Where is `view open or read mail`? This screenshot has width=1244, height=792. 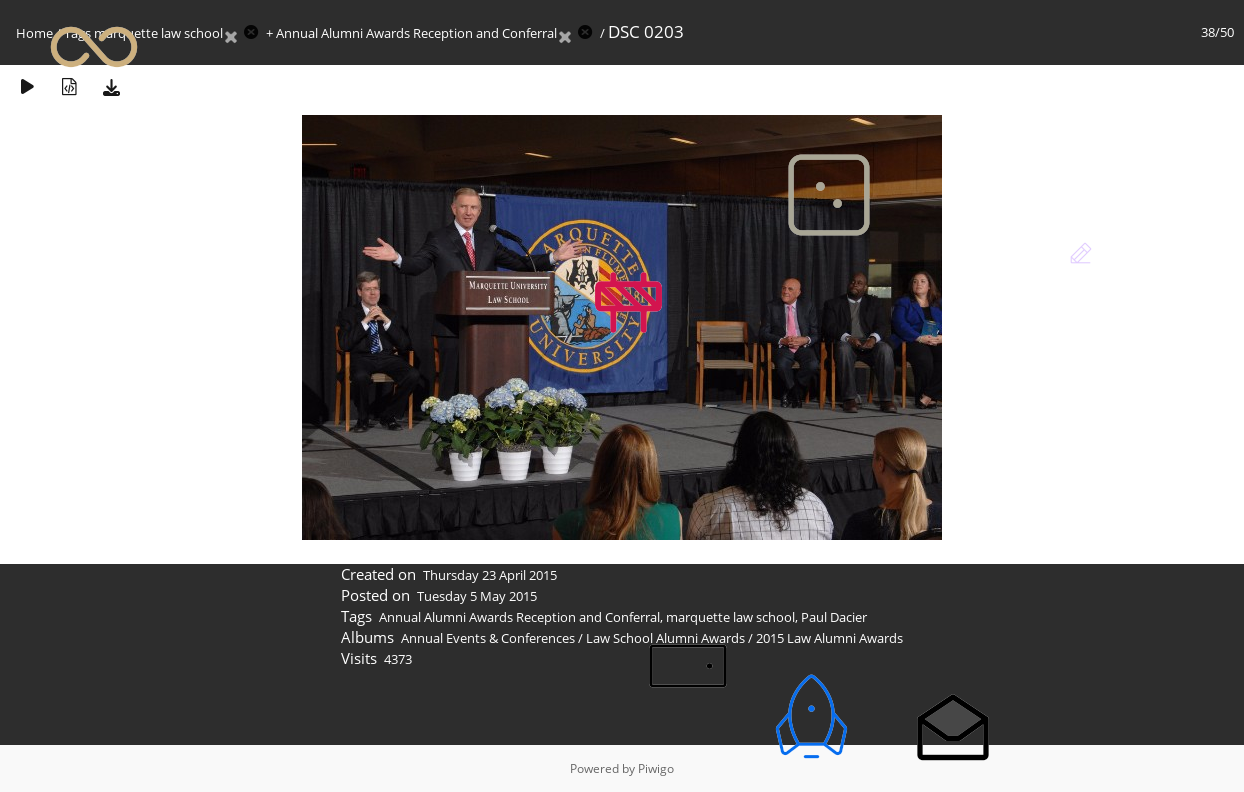 view open or read mail is located at coordinates (953, 730).